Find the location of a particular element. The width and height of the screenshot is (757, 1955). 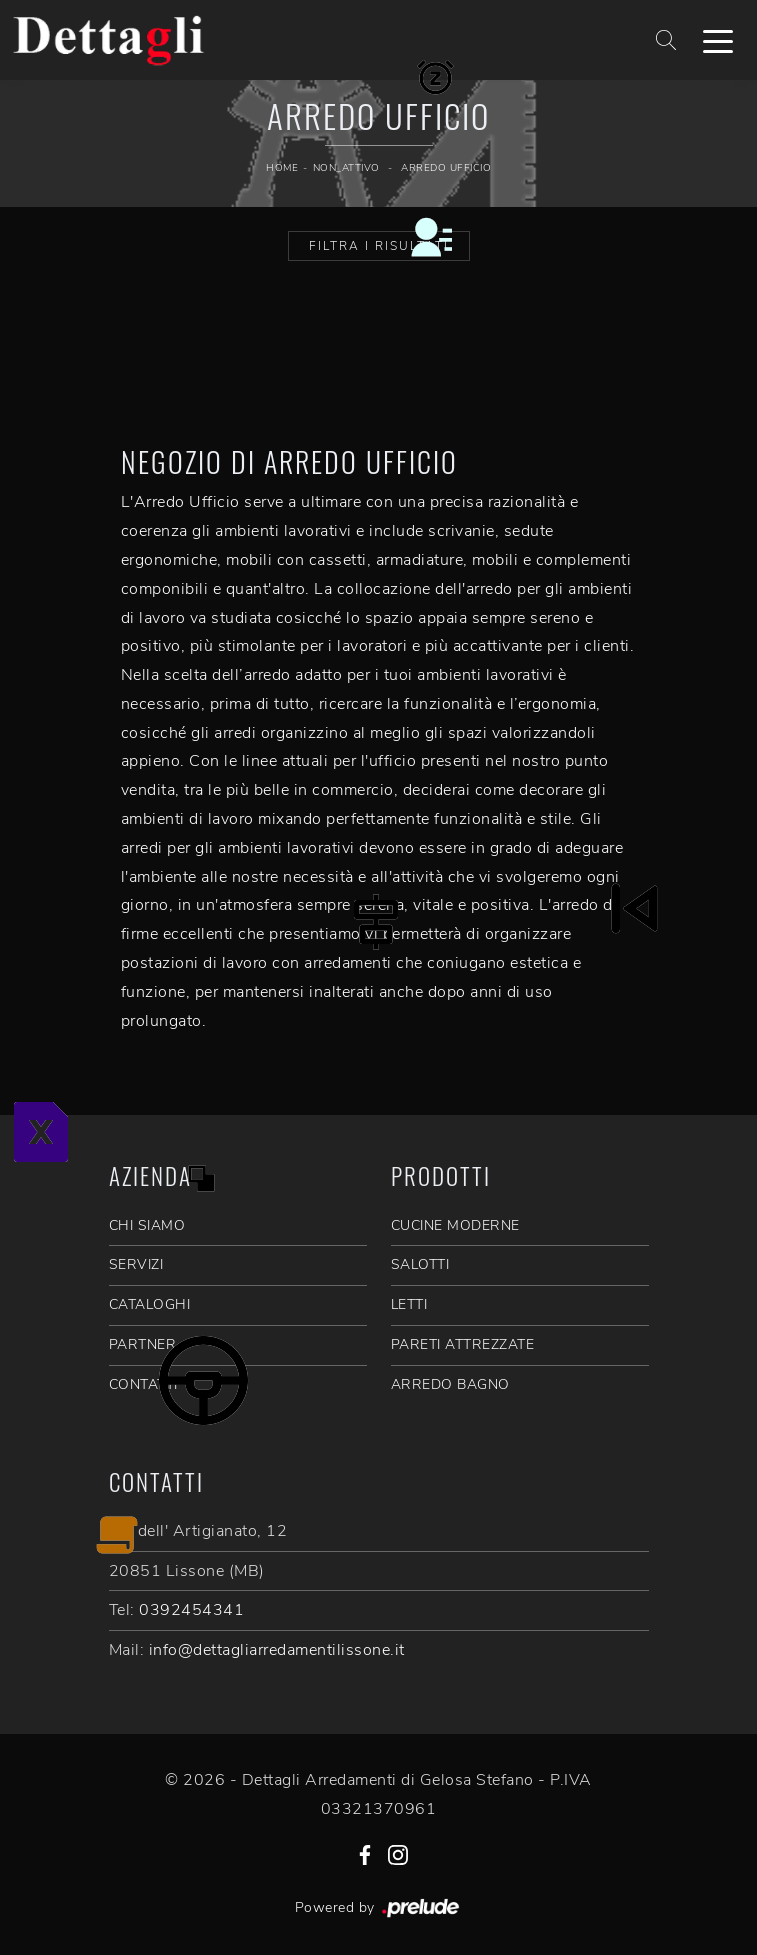

access driving or navigation mode is located at coordinates (203, 1380).